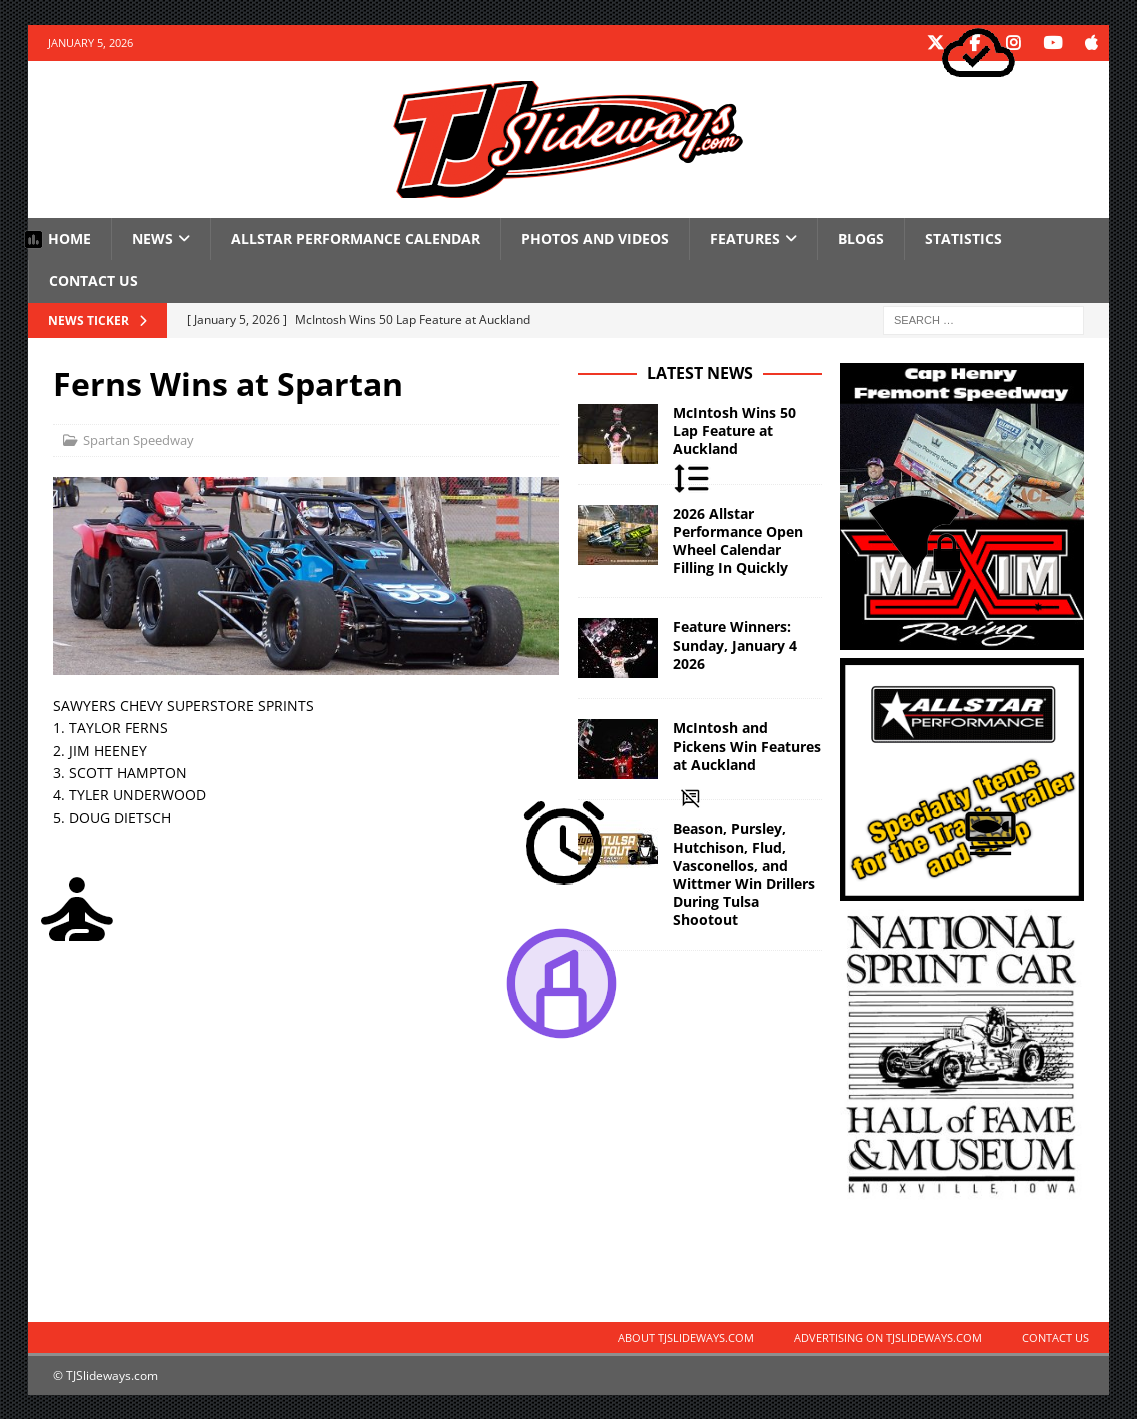  Describe the element at coordinates (990, 834) in the screenshot. I see `view set meal or bento box options` at that location.